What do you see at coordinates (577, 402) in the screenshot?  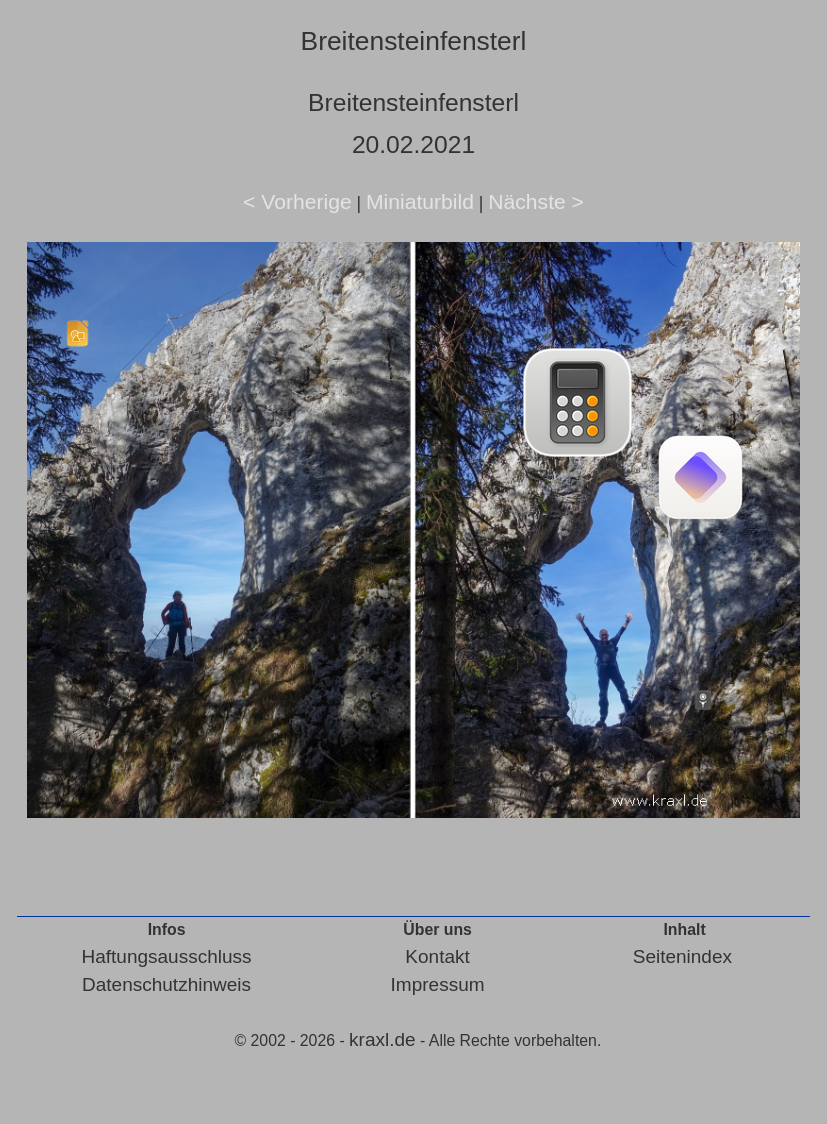 I see `open the calculator app` at bounding box center [577, 402].